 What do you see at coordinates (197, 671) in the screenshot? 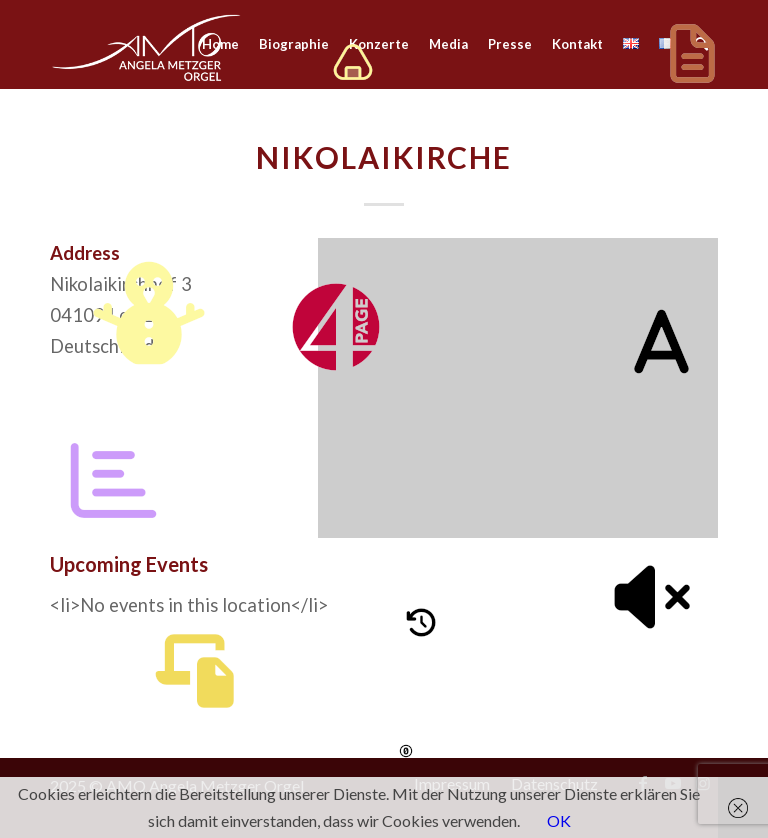
I see `access files on your computer` at bounding box center [197, 671].